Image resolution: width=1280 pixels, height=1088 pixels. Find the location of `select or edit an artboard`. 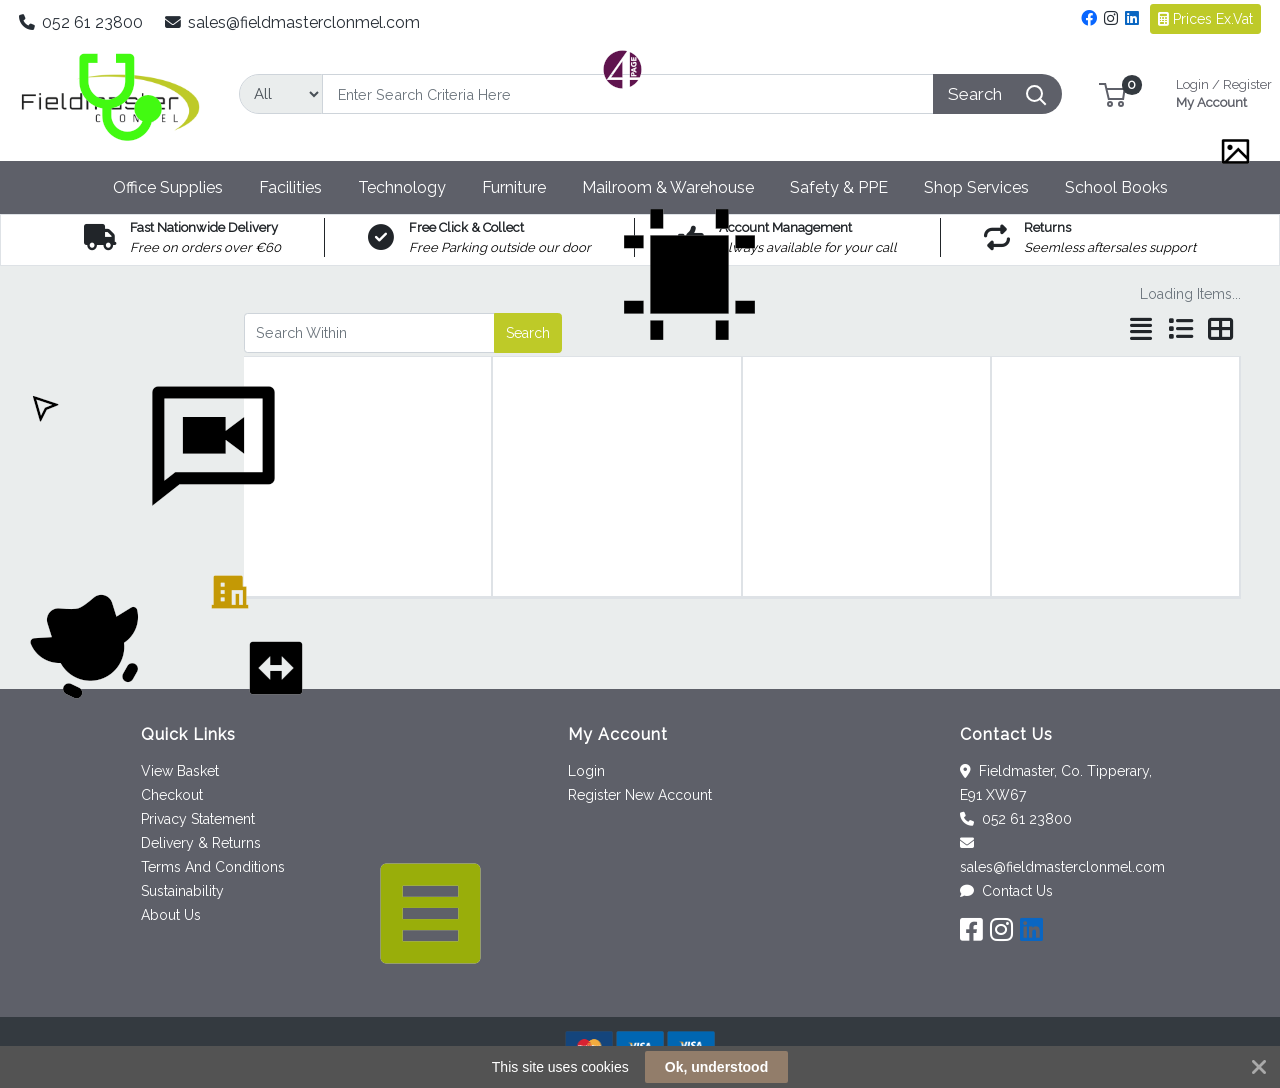

select or edit an artboard is located at coordinates (689, 274).